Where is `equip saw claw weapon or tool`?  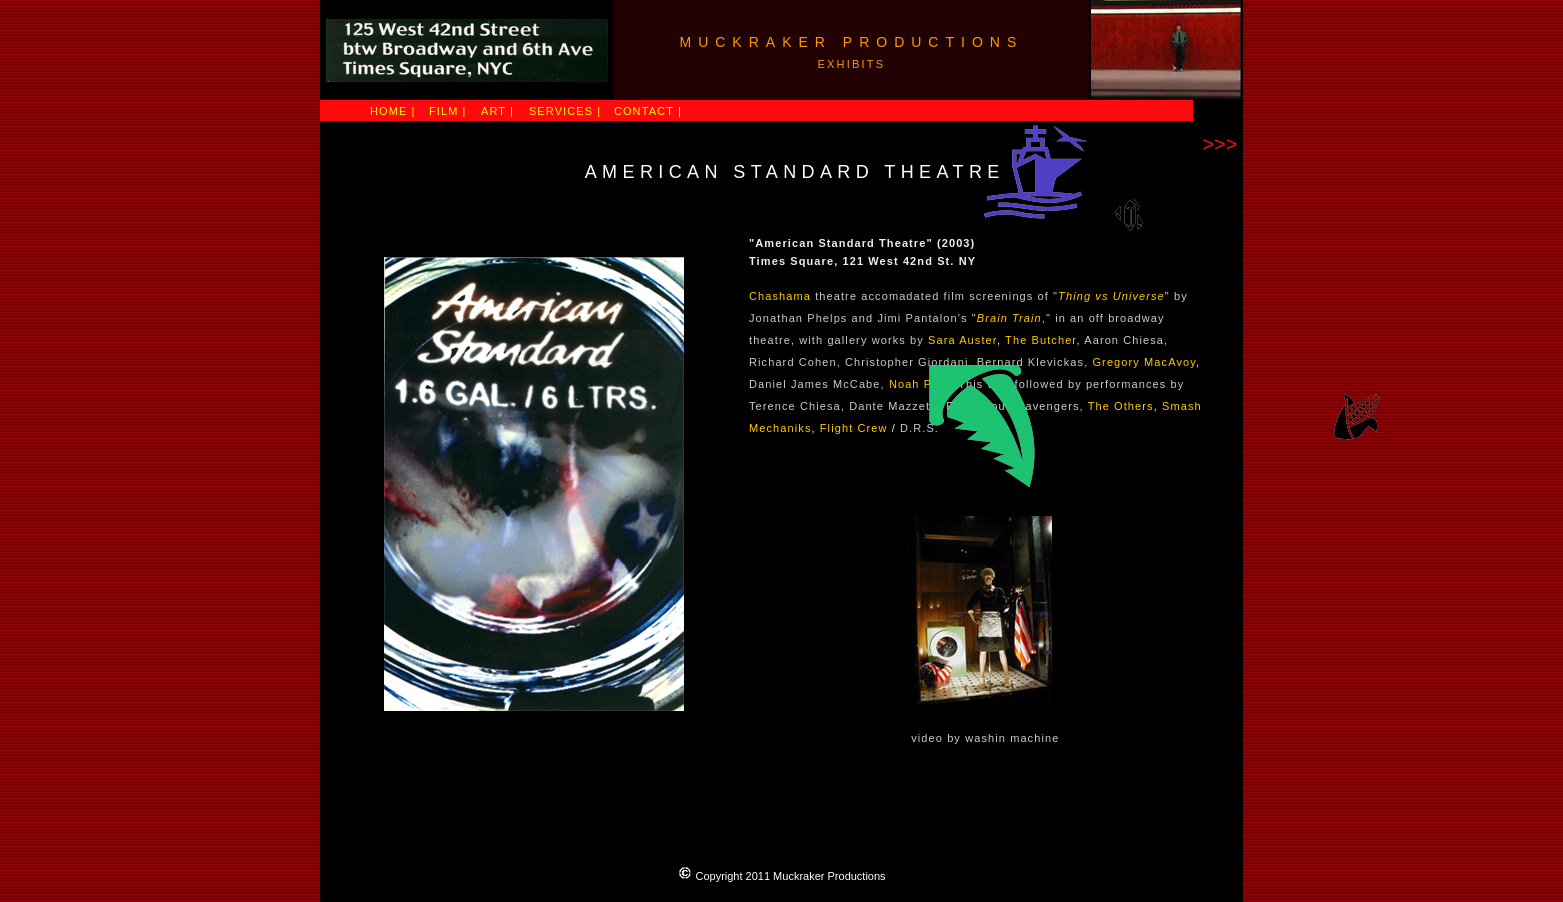 equip saw claw weapon or tool is located at coordinates (988, 426).